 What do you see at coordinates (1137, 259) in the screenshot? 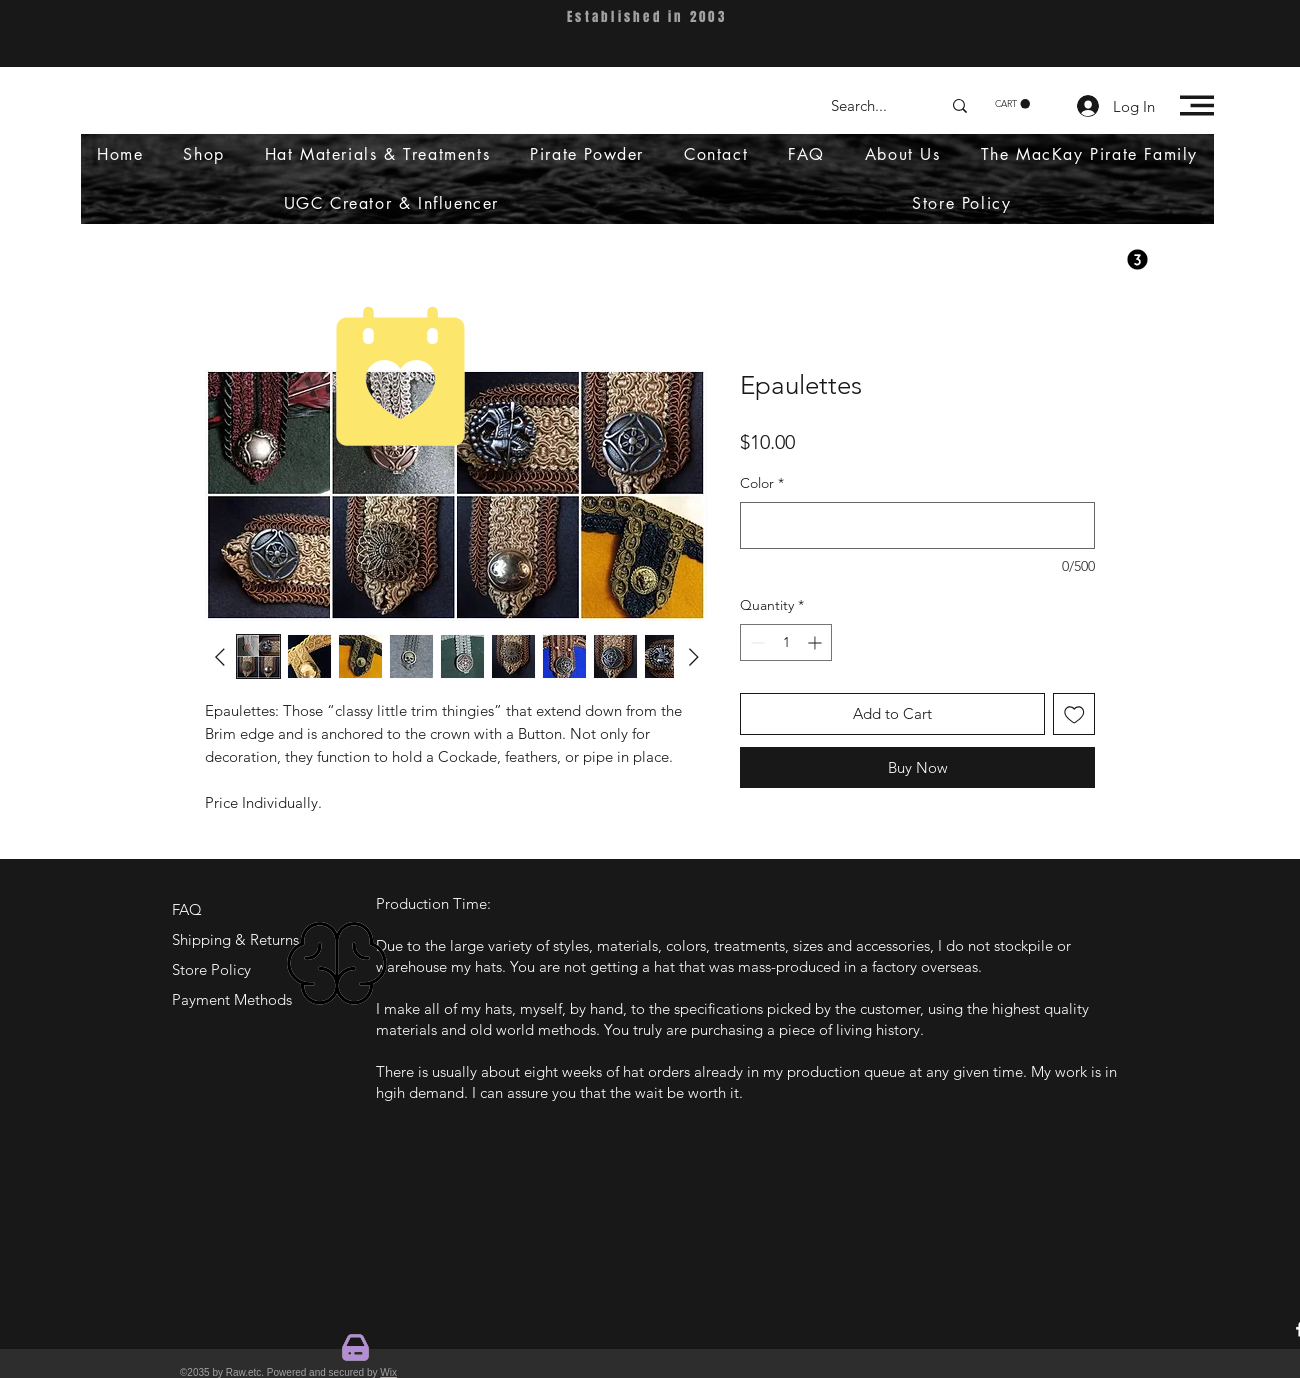
I see `indicates step three in a multi-step process` at bounding box center [1137, 259].